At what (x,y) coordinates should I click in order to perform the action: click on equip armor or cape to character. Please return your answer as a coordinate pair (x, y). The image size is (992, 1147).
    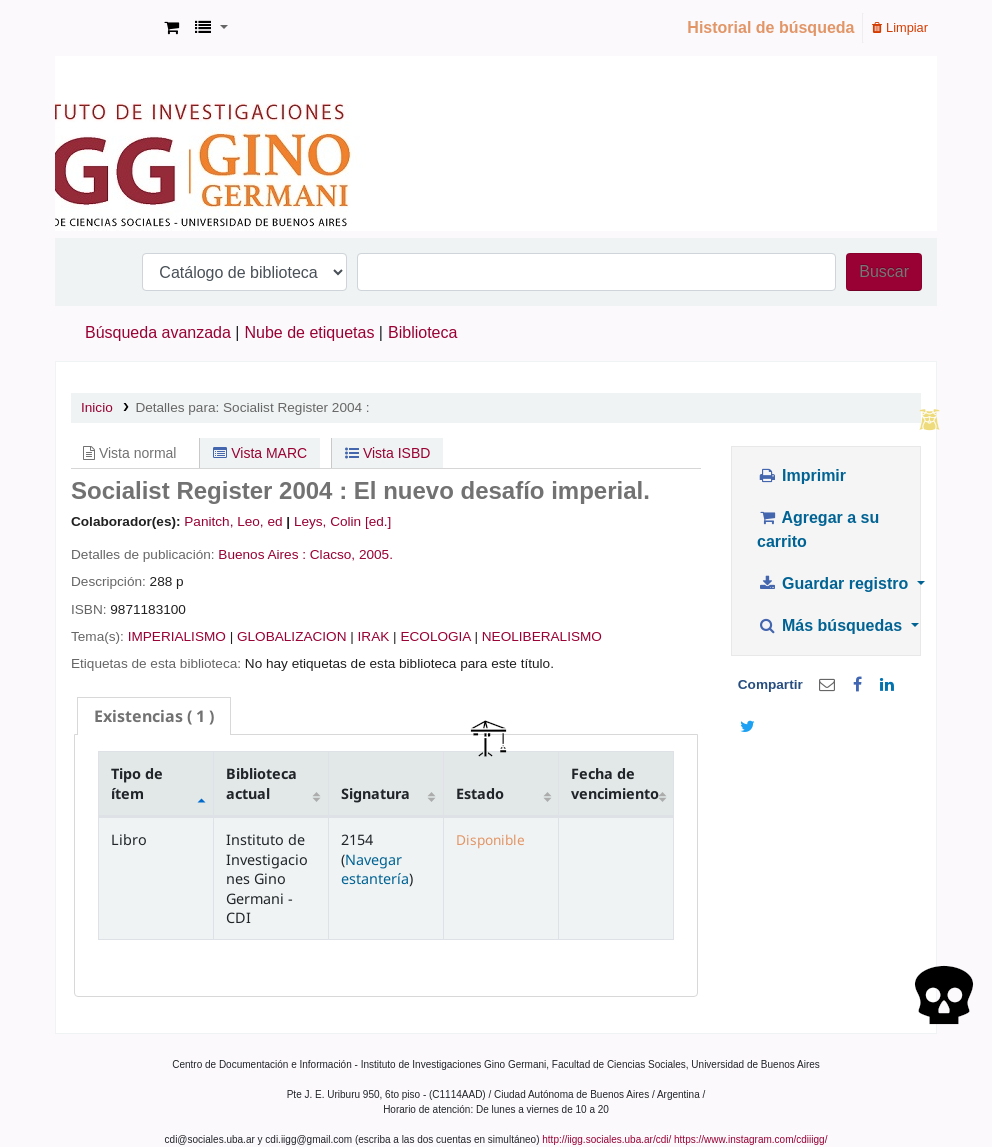
    Looking at the image, I should click on (929, 419).